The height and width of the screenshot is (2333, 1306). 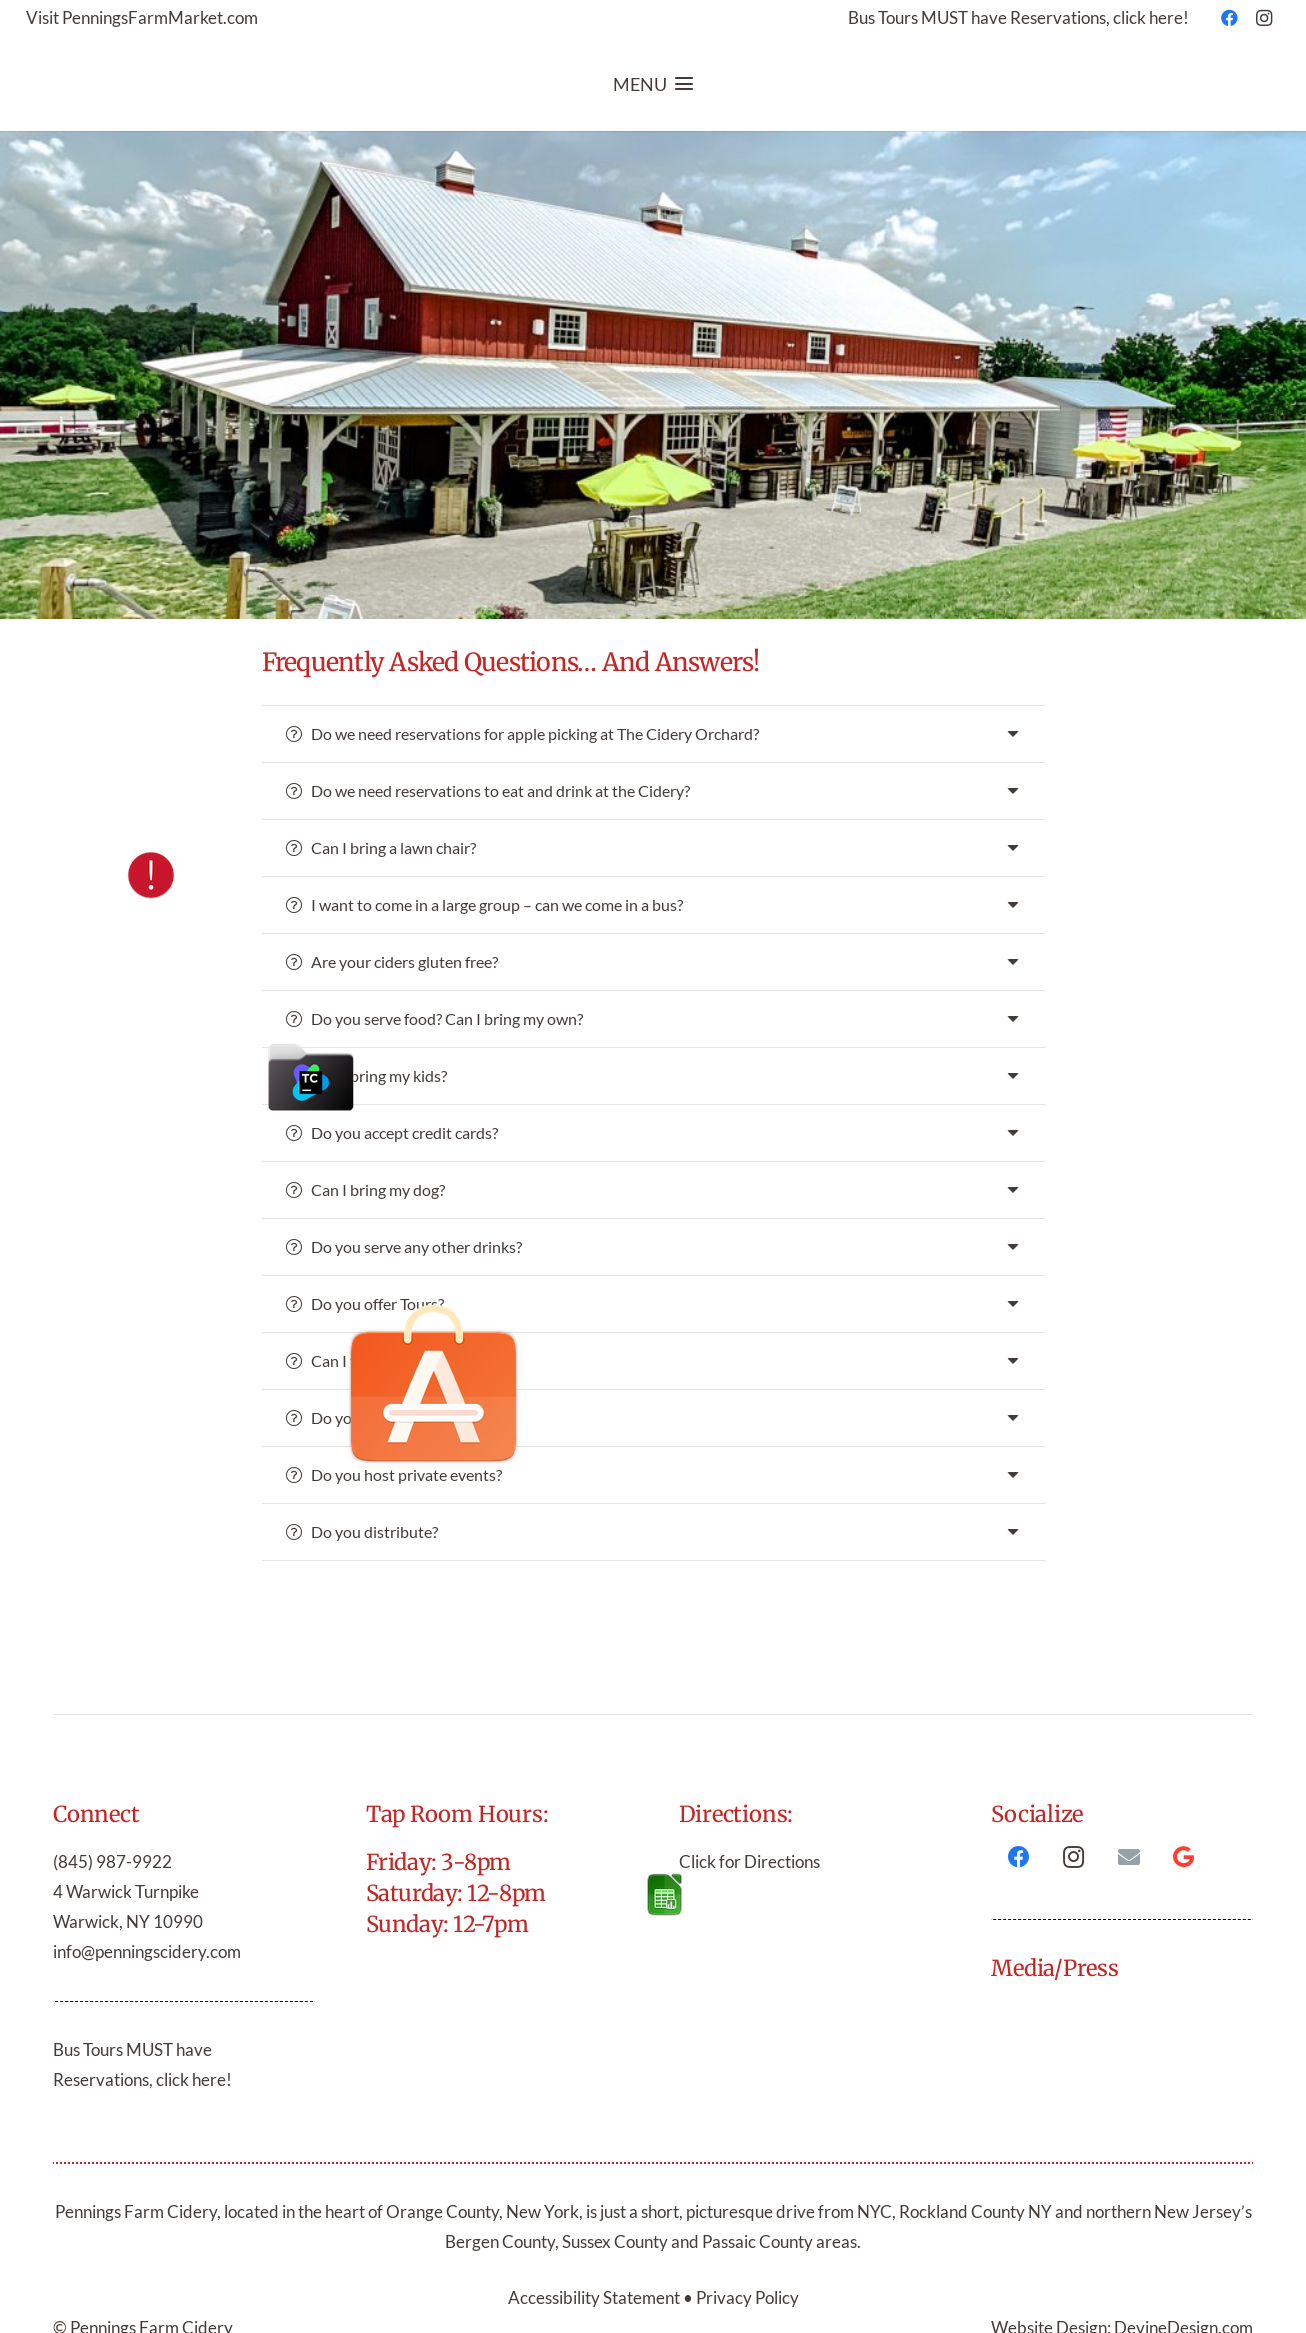 I want to click on open JetBrains TeamCity project folder, so click(x=310, y=1079).